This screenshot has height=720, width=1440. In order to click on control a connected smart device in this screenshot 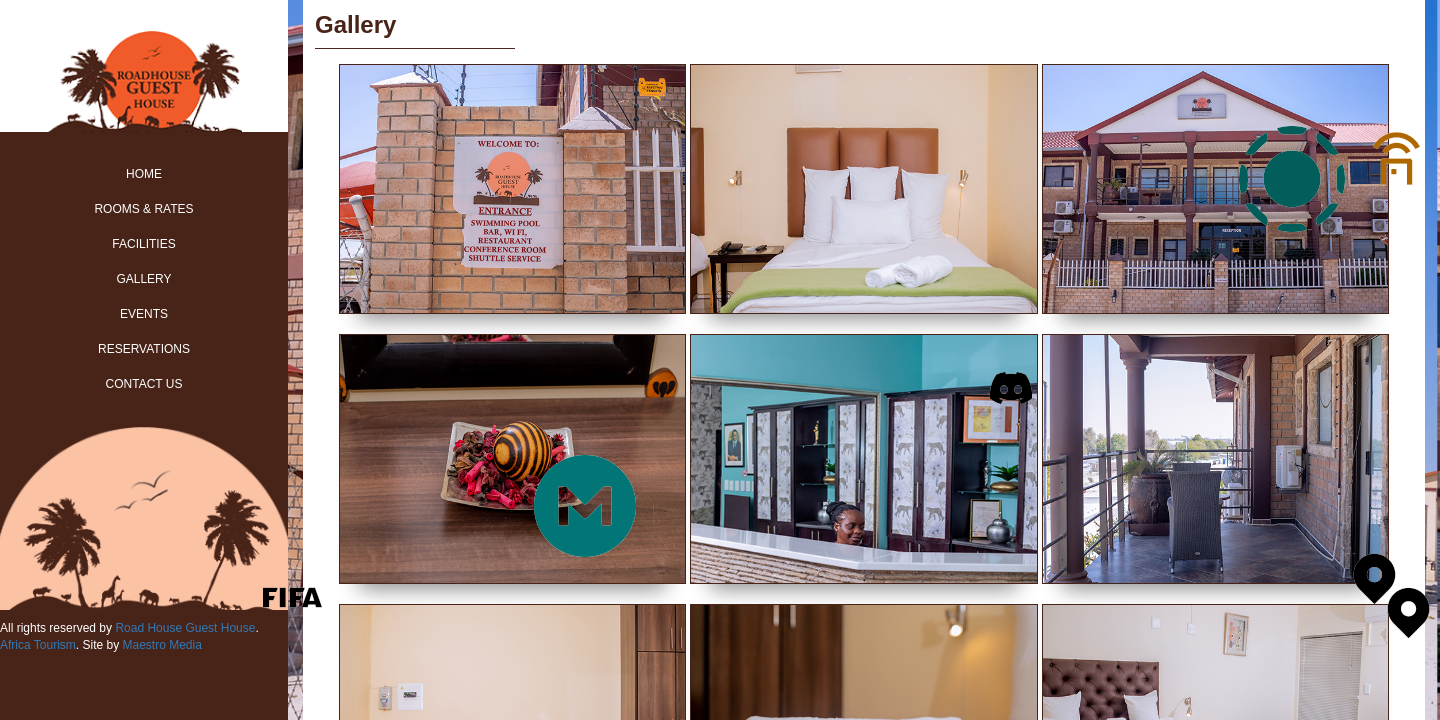, I will do `click(1396, 158)`.